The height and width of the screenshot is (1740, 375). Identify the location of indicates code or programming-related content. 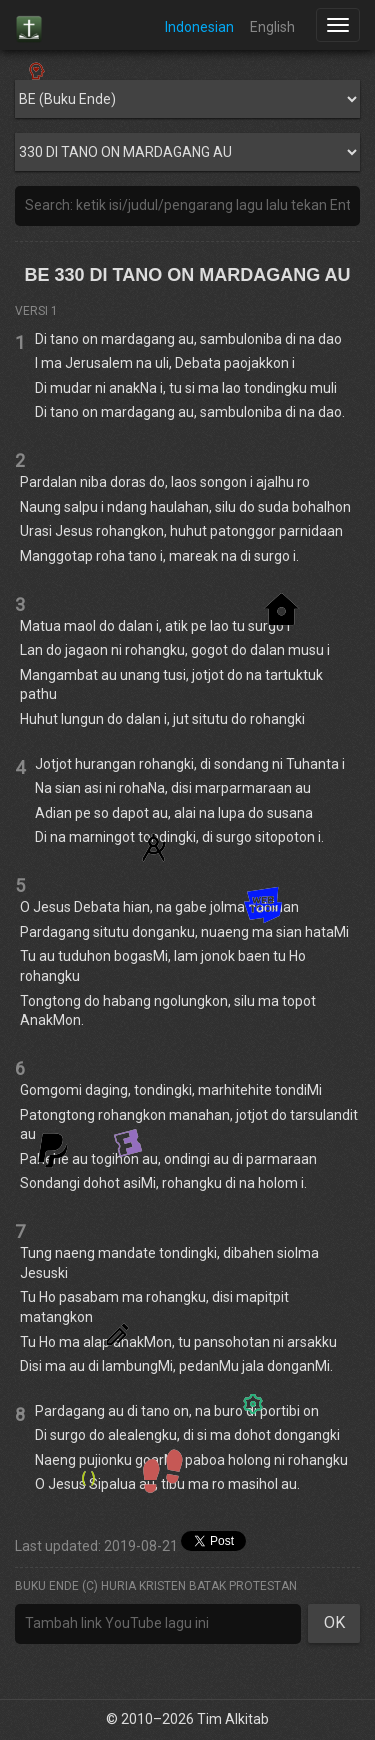
(88, 1478).